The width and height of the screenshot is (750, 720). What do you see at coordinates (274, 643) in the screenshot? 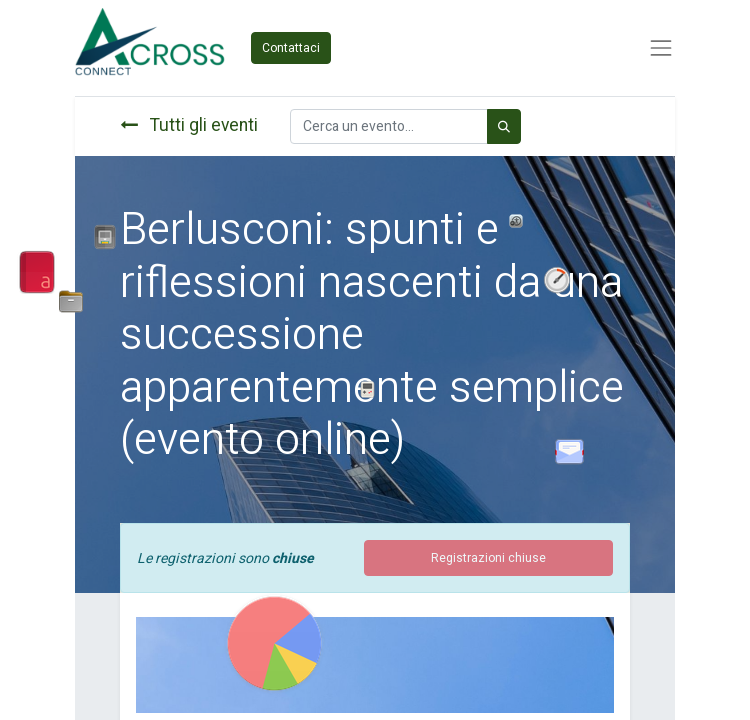
I see `open disk usage analyzer` at bounding box center [274, 643].